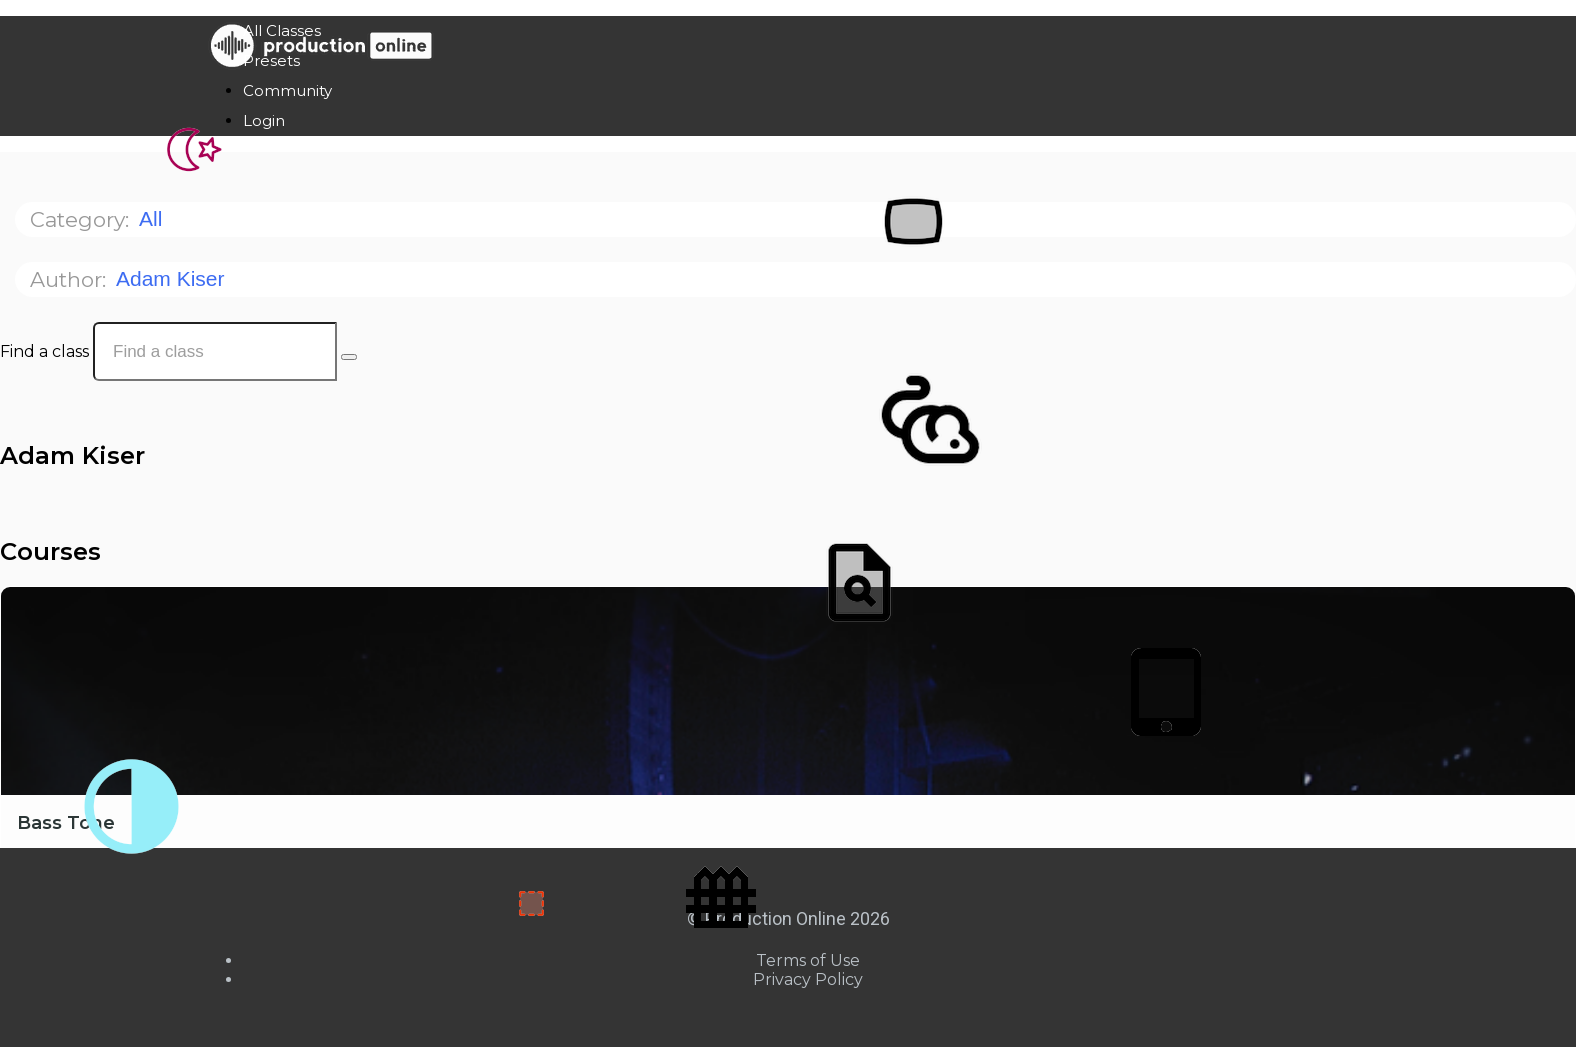 This screenshot has width=1576, height=1047. Describe the element at coordinates (131, 806) in the screenshot. I see `adjust display contrast settings` at that location.